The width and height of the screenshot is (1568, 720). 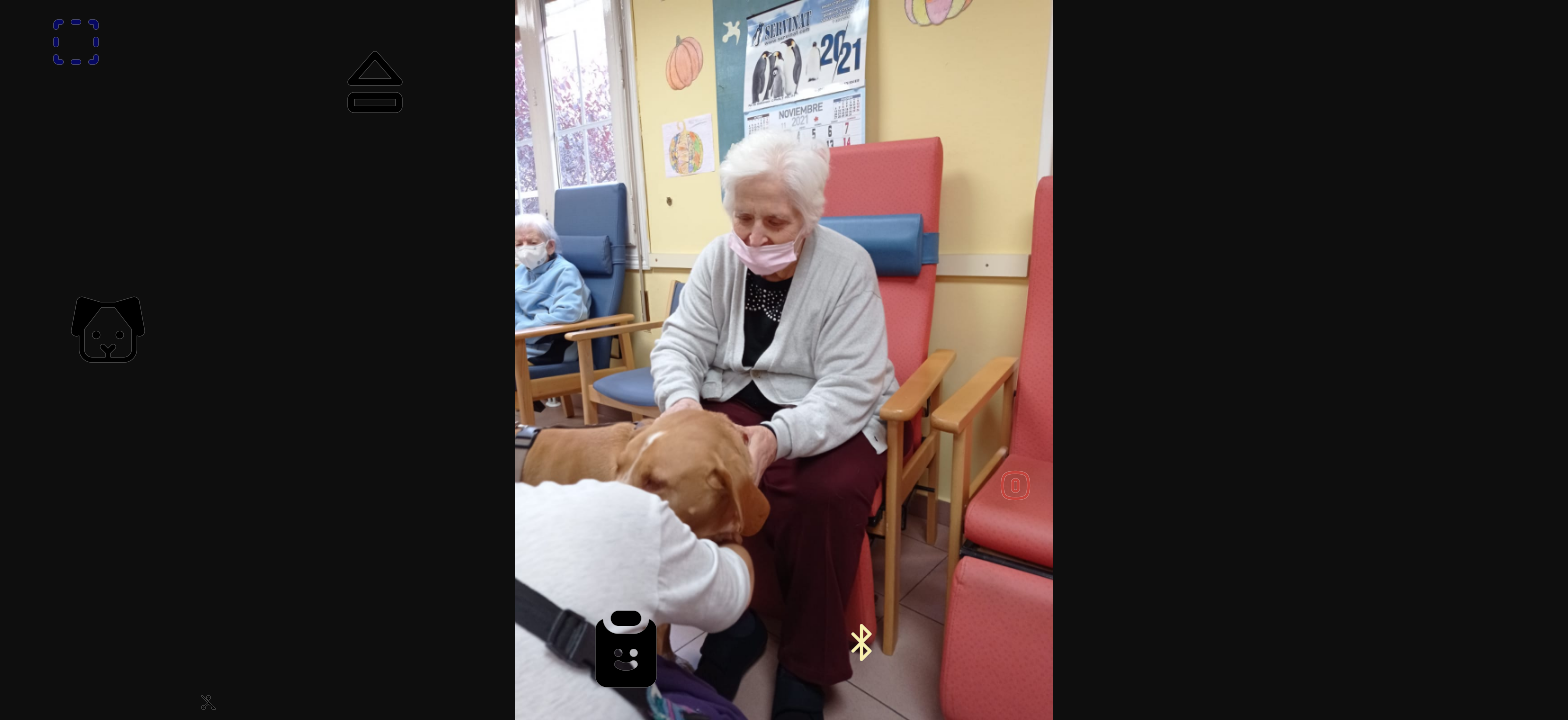 I want to click on view positive feedback or reviews, so click(x=626, y=649).